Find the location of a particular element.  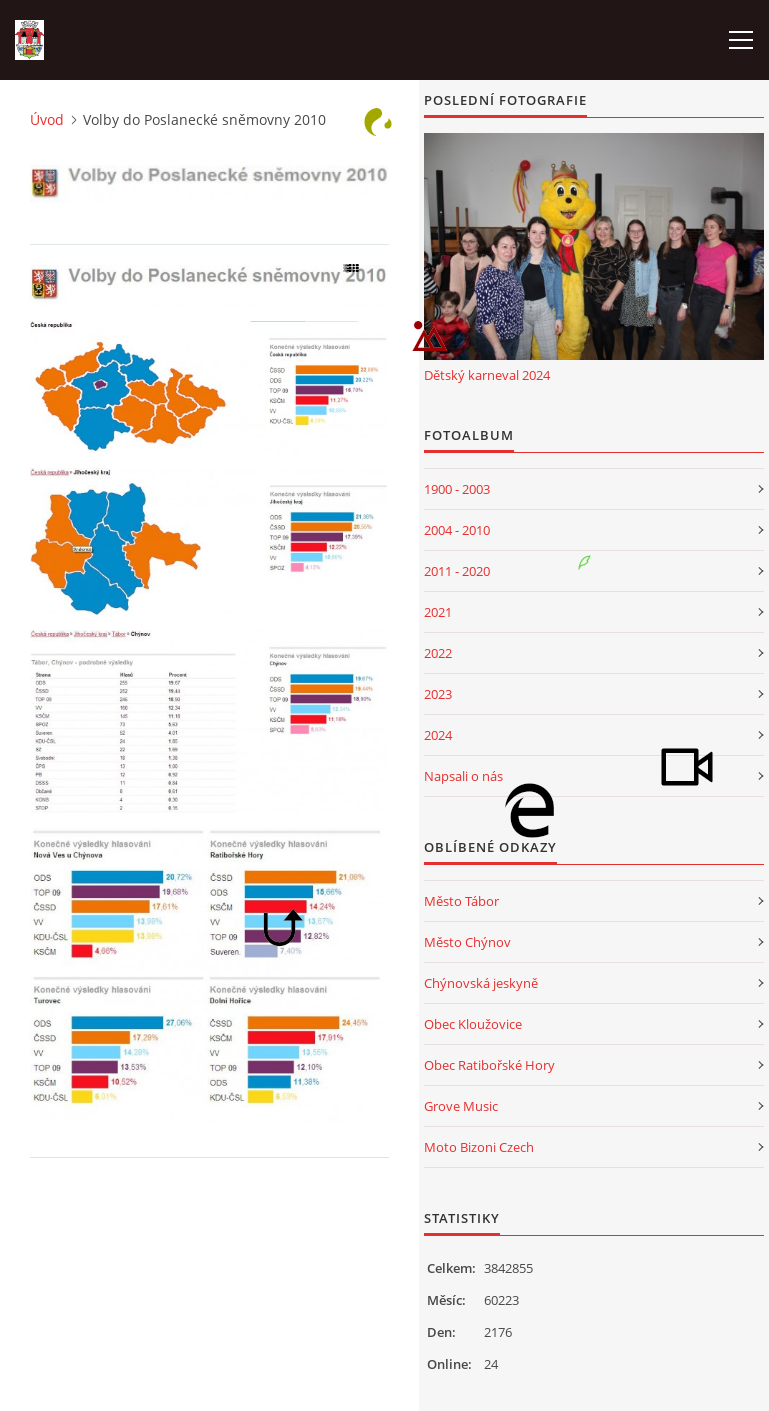

taichi programming language logo is located at coordinates (378, 122).